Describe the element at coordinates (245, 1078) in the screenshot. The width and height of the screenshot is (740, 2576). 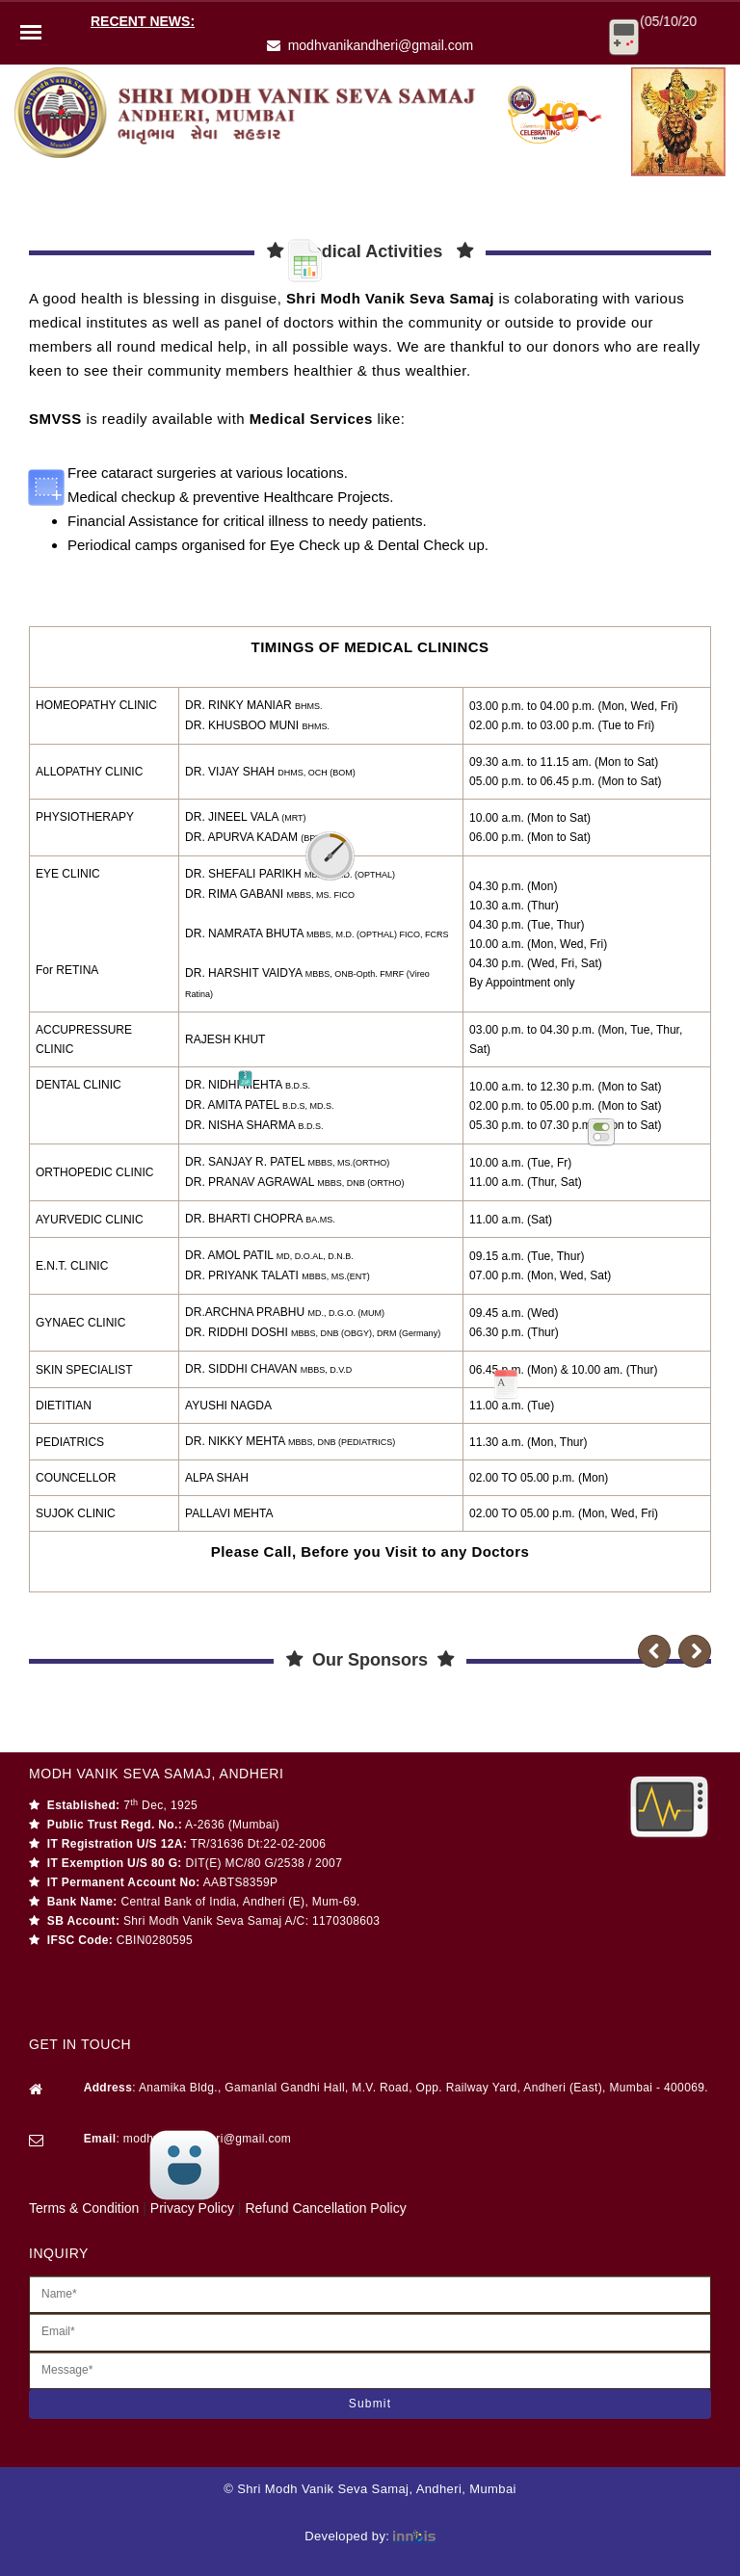
I see `a compressed zip file` at that location.